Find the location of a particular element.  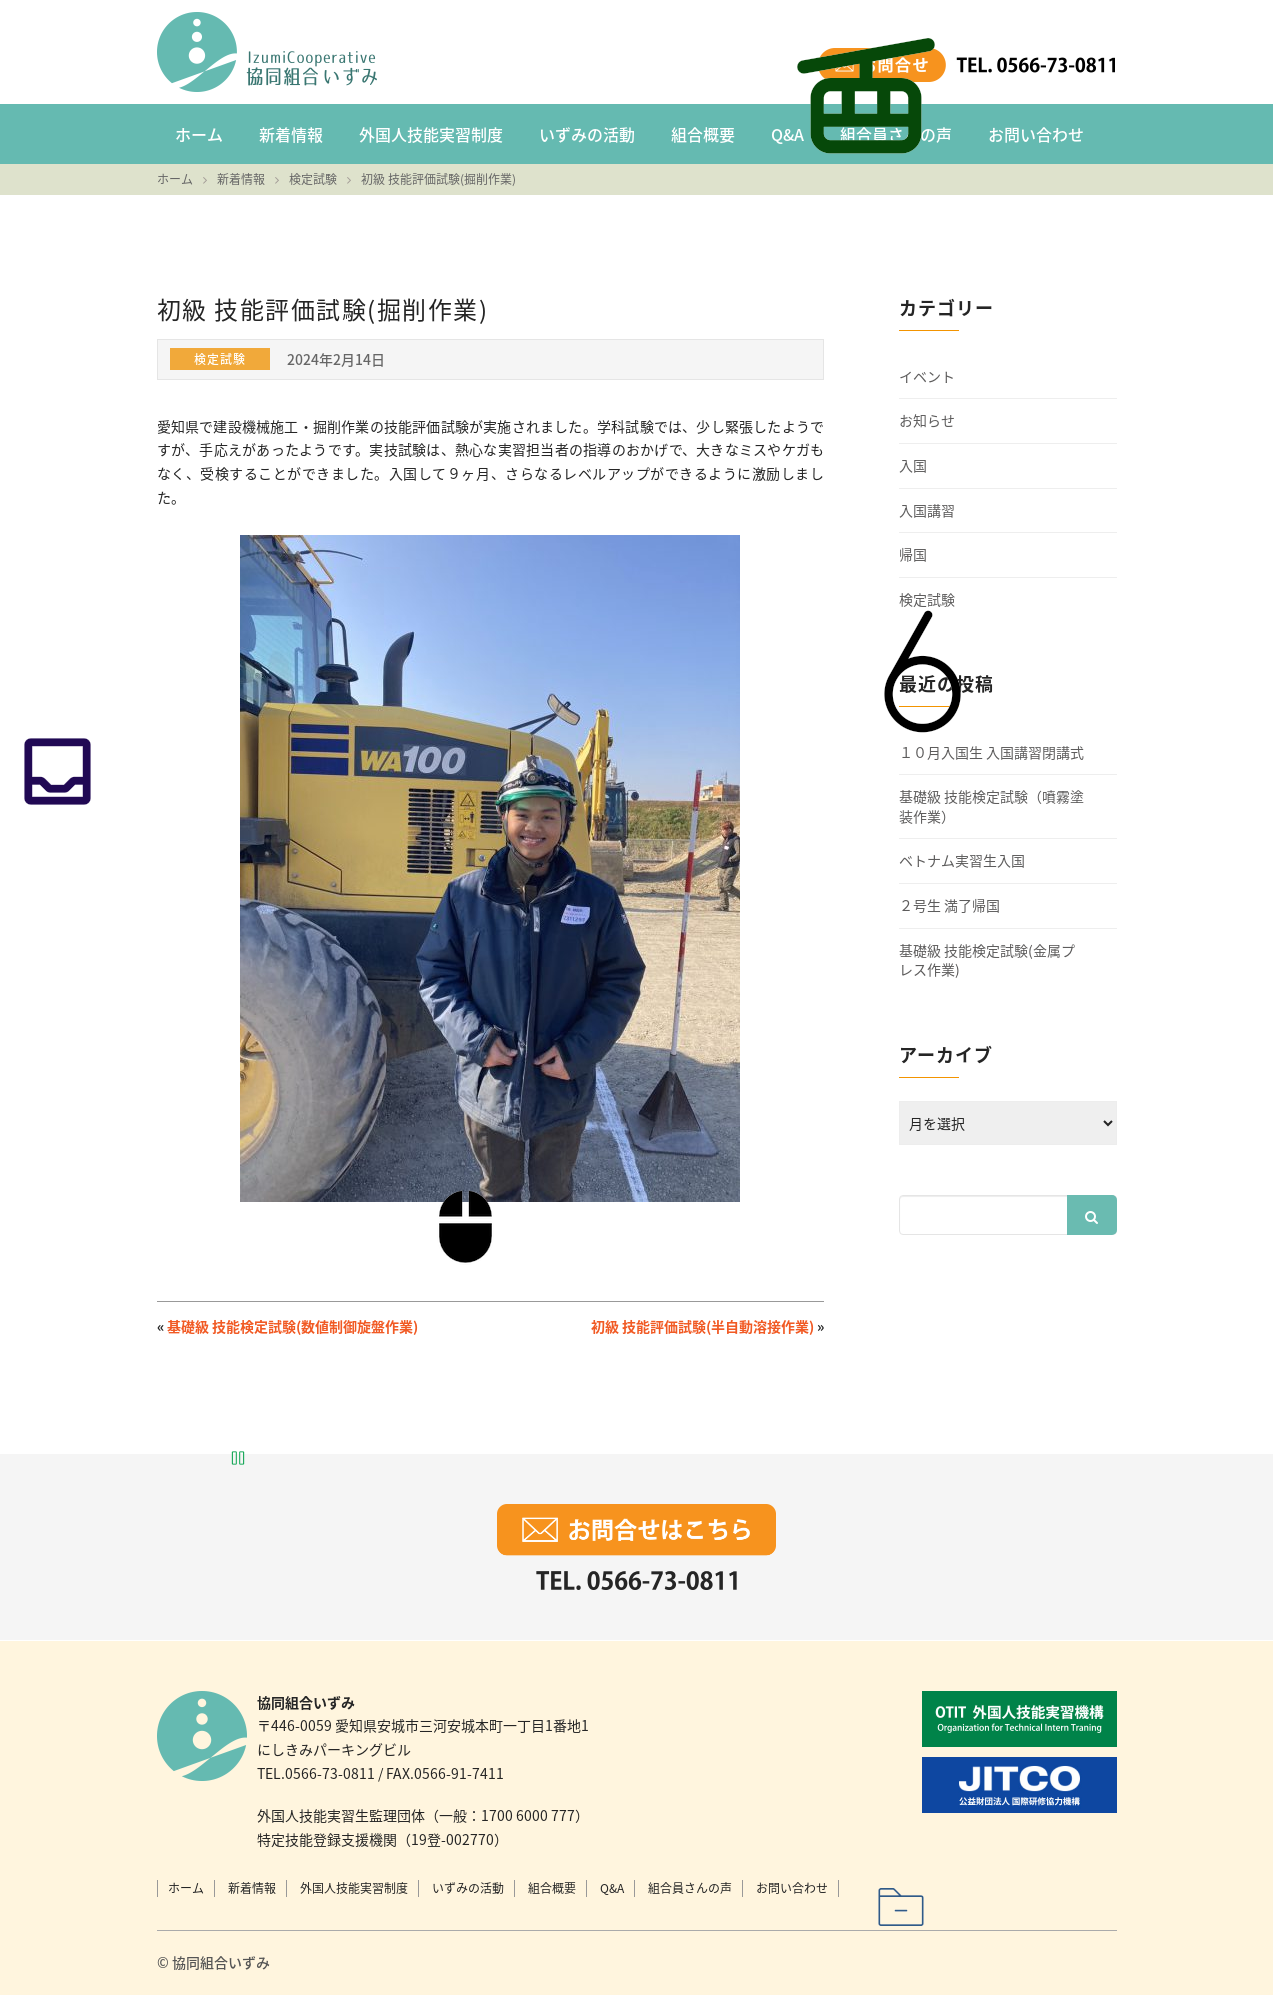

access cable car or aerial tramway transit options is located at coordinates (866, 98).